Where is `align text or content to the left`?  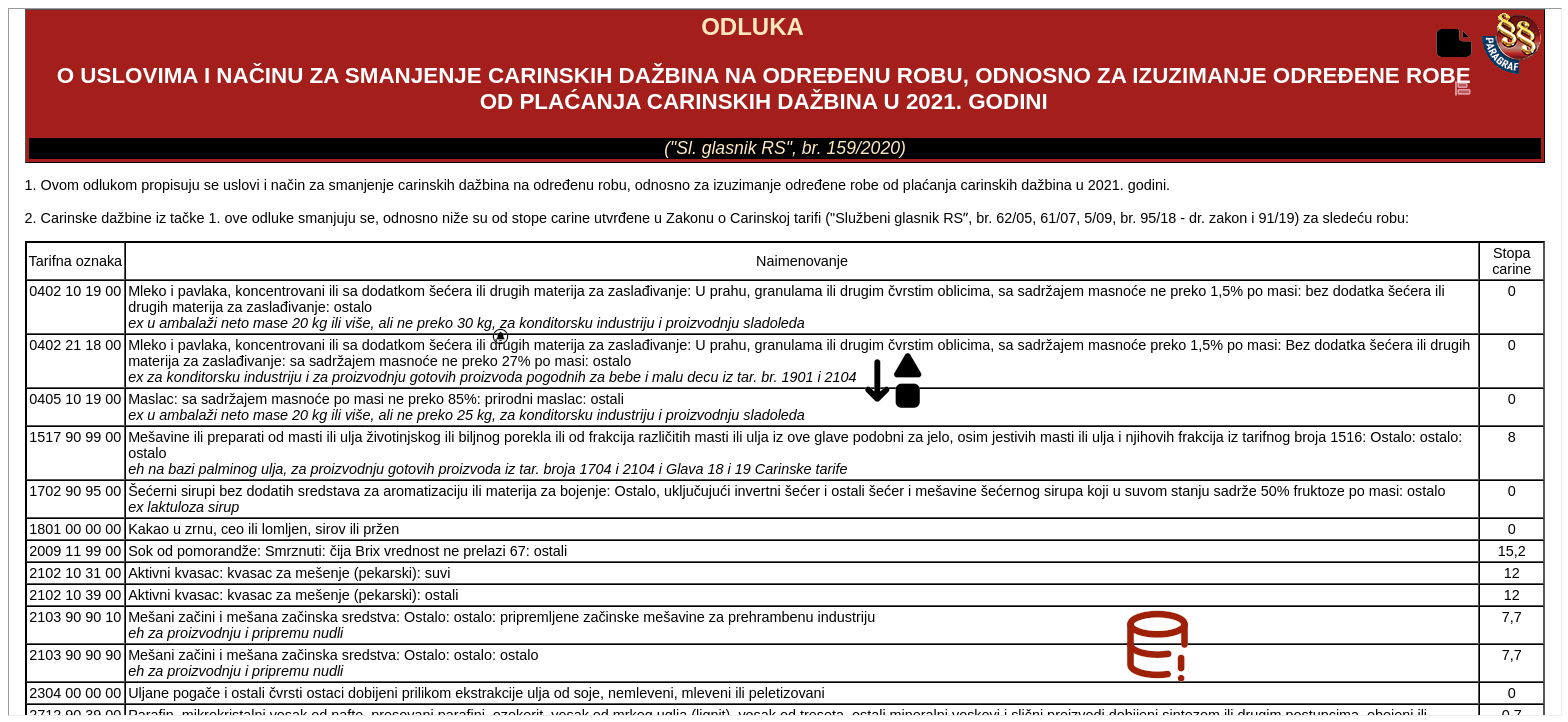 align text or content to the left is located at coordinates (1462, 88).